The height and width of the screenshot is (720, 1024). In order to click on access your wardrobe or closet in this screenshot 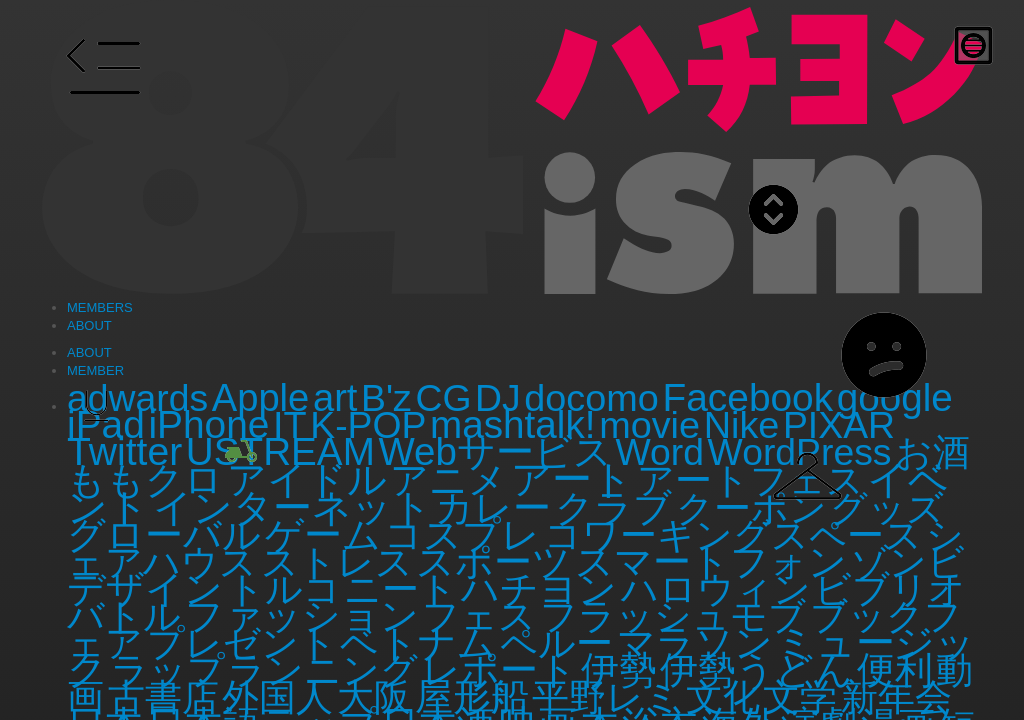, I will do `click(807, 479)`.